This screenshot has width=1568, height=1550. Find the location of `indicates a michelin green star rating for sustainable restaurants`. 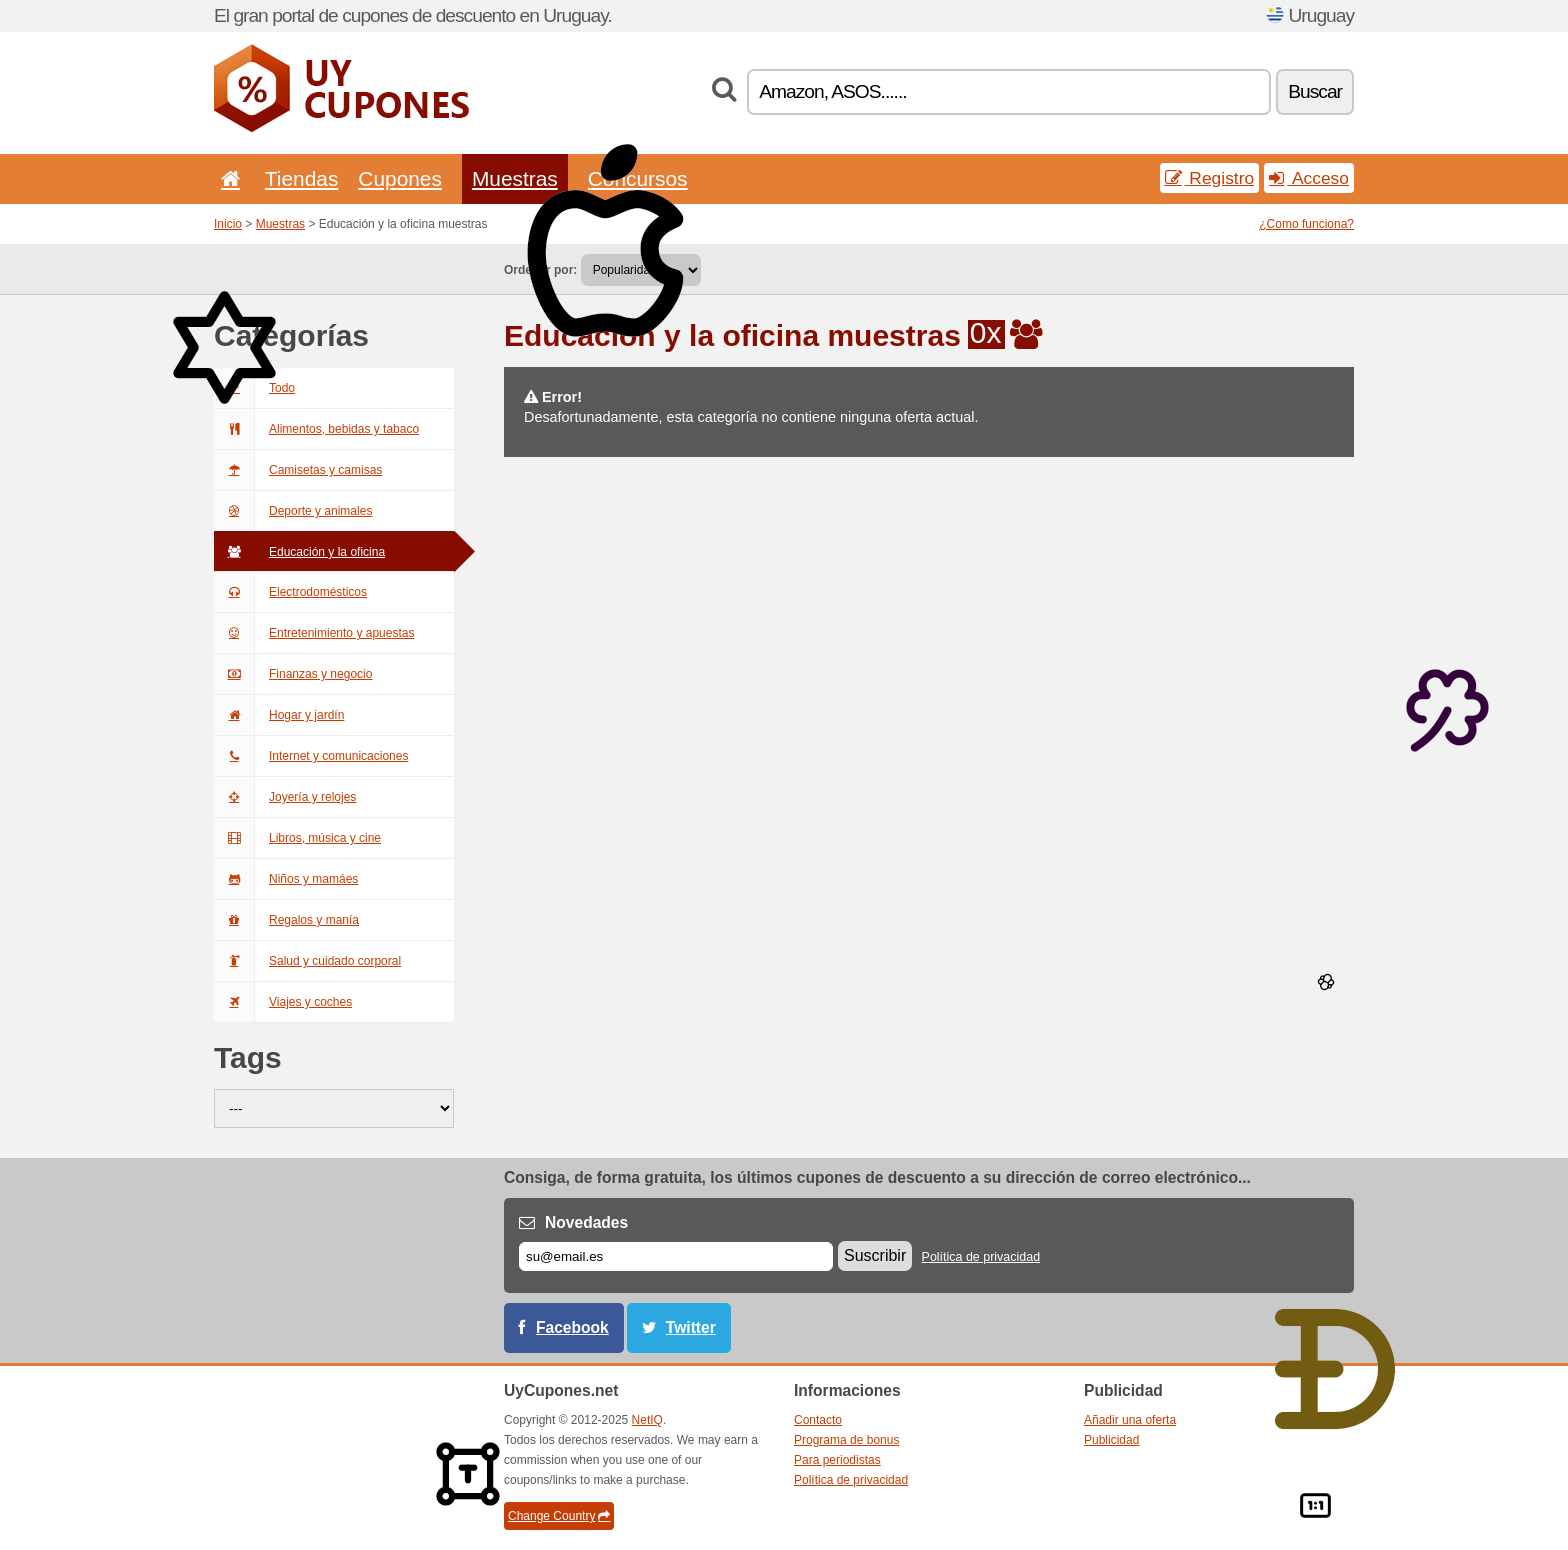

indicates a michelin green star rating for sustainable restaurants is located at coordinates (1447, 710).